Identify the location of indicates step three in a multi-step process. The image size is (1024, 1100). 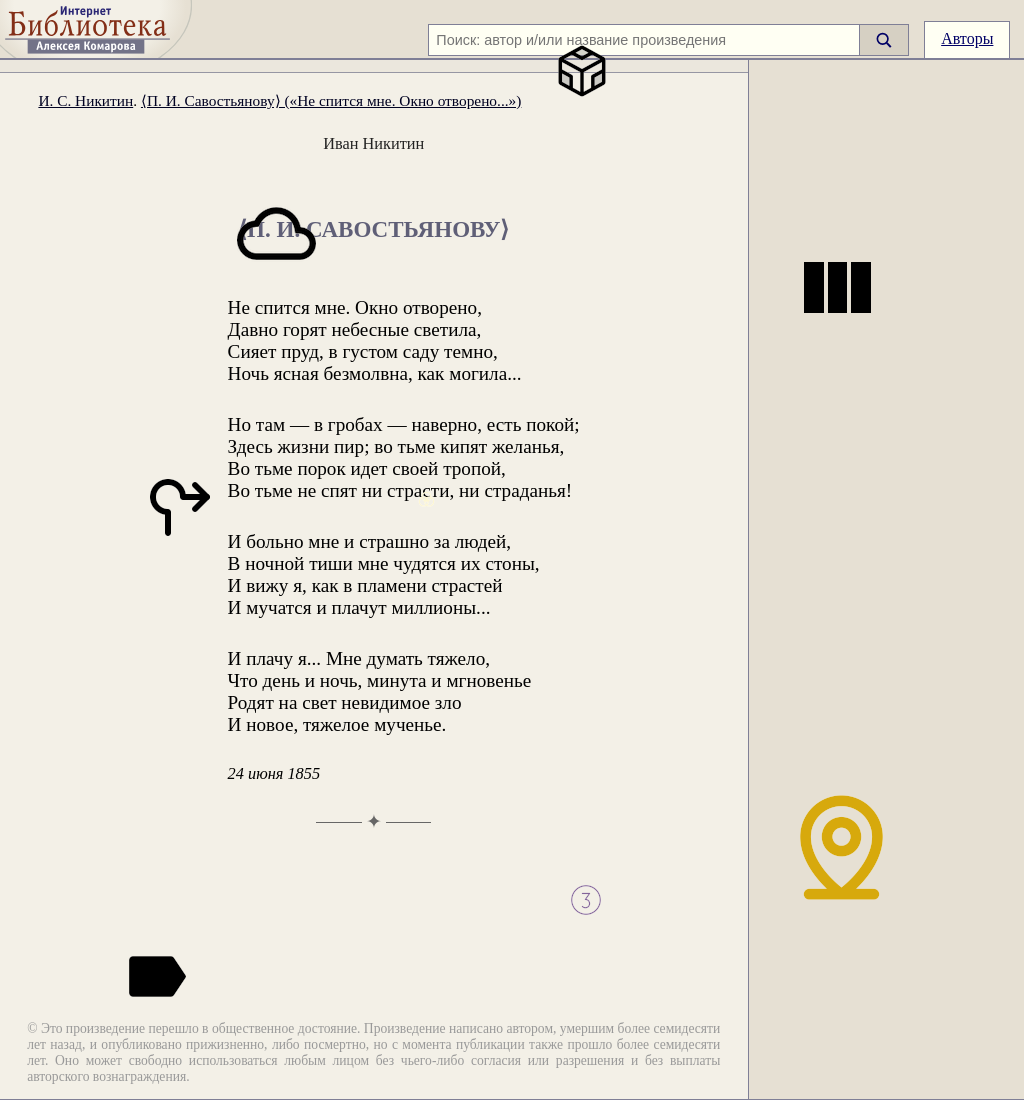
(586, 900).